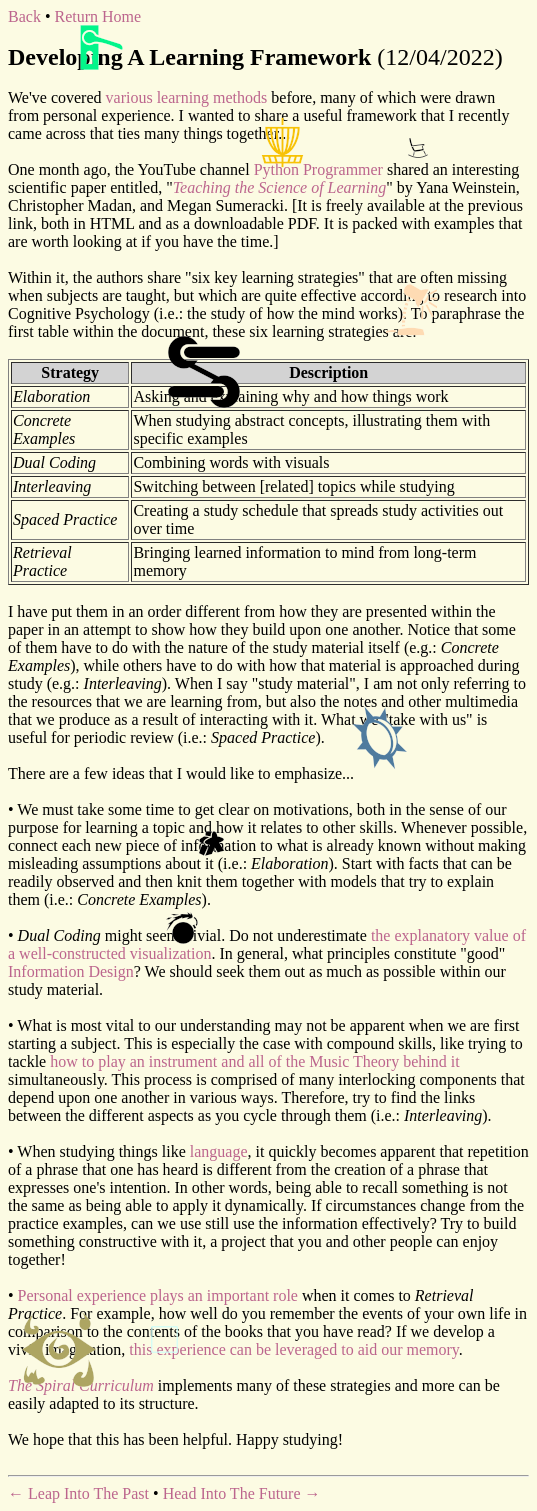 The width and height of the screenshot is (537, 1511). I want to click on toggle desk lamp or reading light, so click(411, 309).